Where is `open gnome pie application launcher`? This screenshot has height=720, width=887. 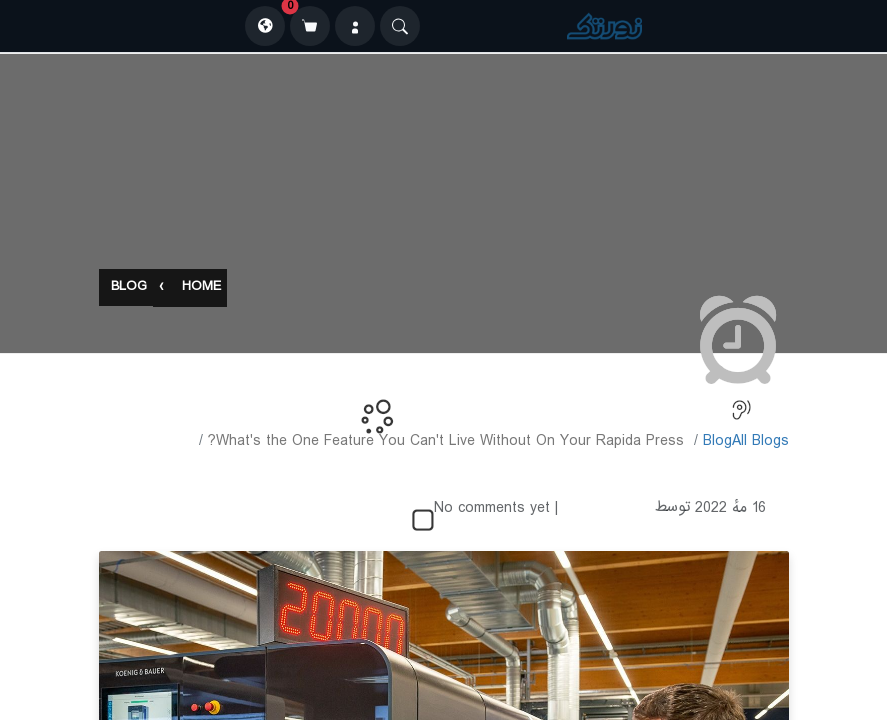 open gnome pie application launcher is located at coordinates (378, 416).